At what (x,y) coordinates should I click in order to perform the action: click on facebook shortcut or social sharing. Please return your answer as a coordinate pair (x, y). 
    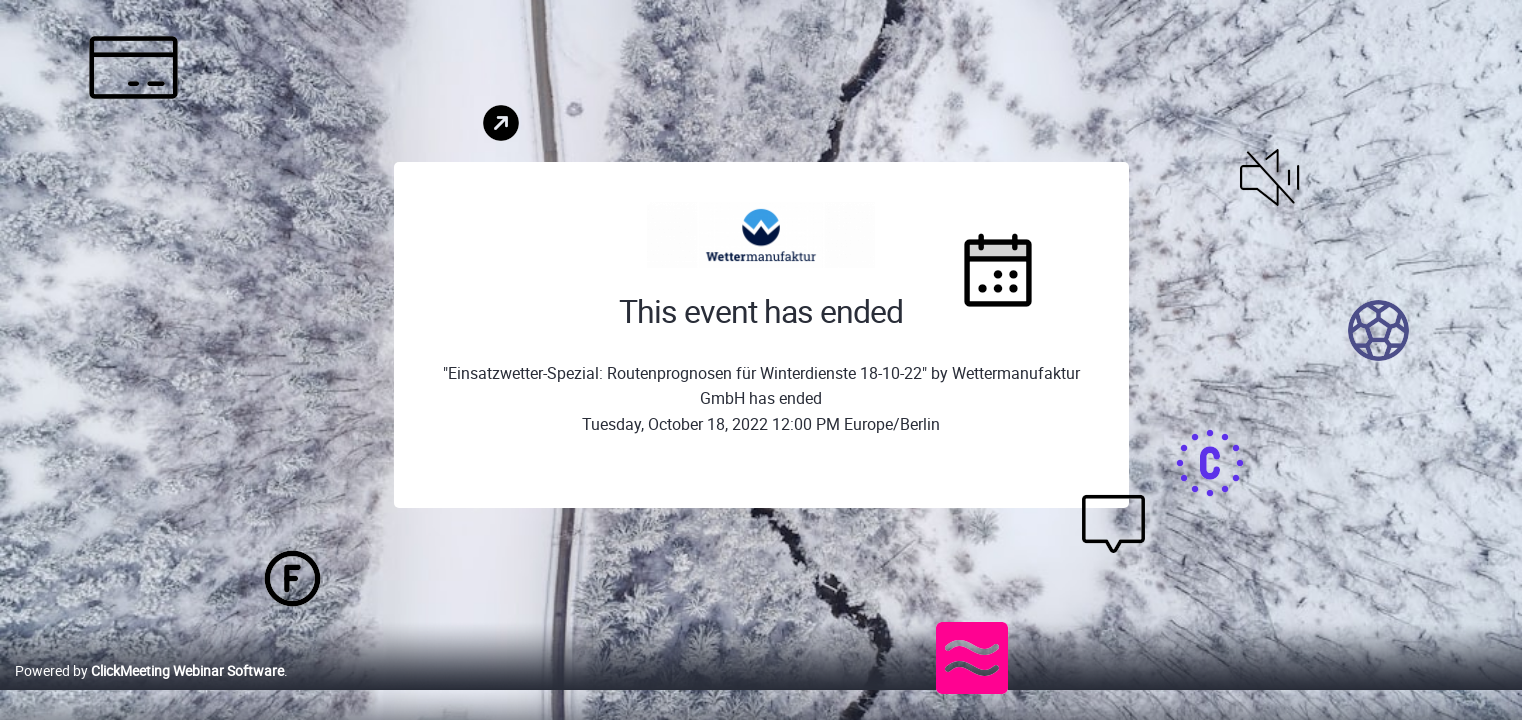
    Looking at the image, I should click on (292, 578).